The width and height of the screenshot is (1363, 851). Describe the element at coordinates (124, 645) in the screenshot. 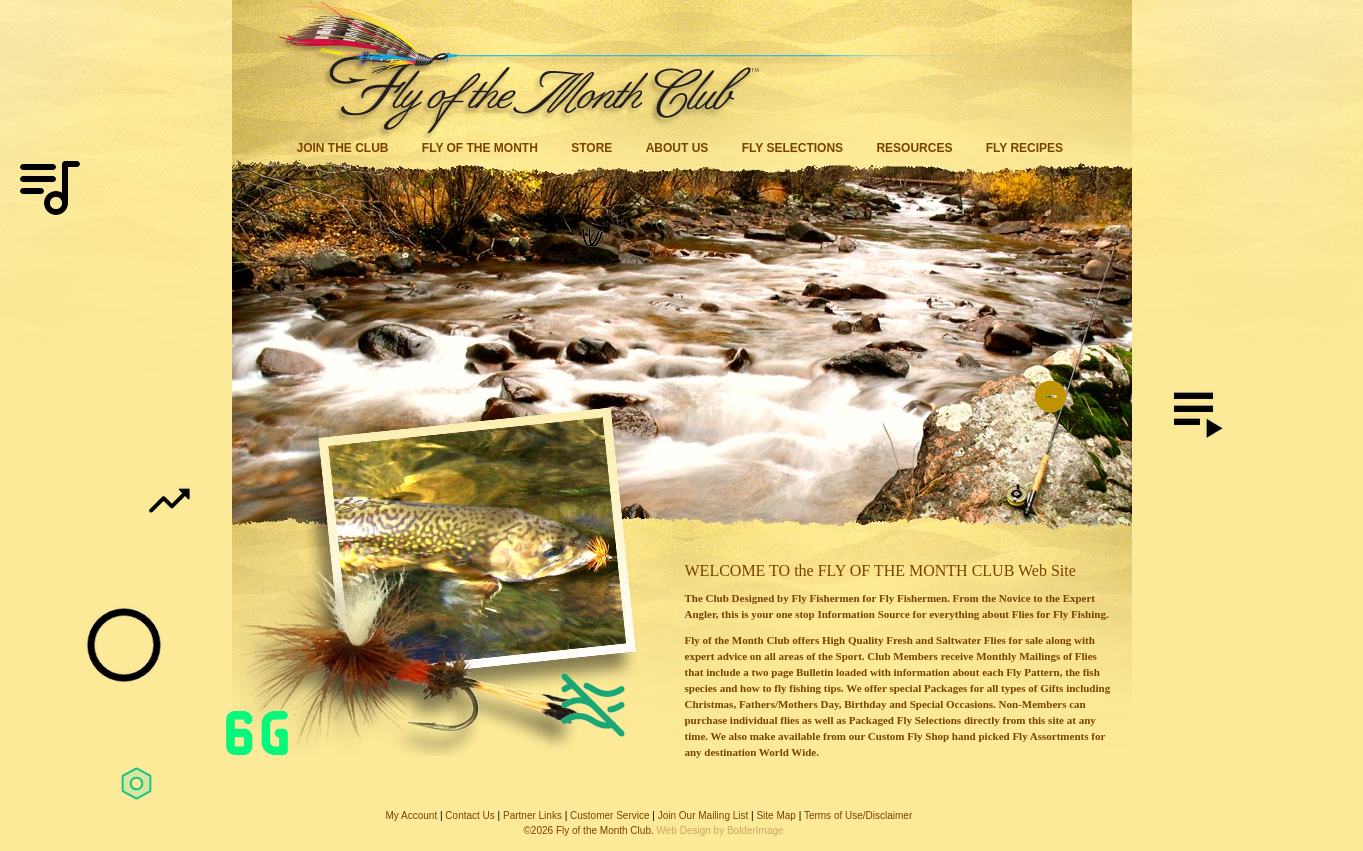

I see `unselected radio button option` at that location.